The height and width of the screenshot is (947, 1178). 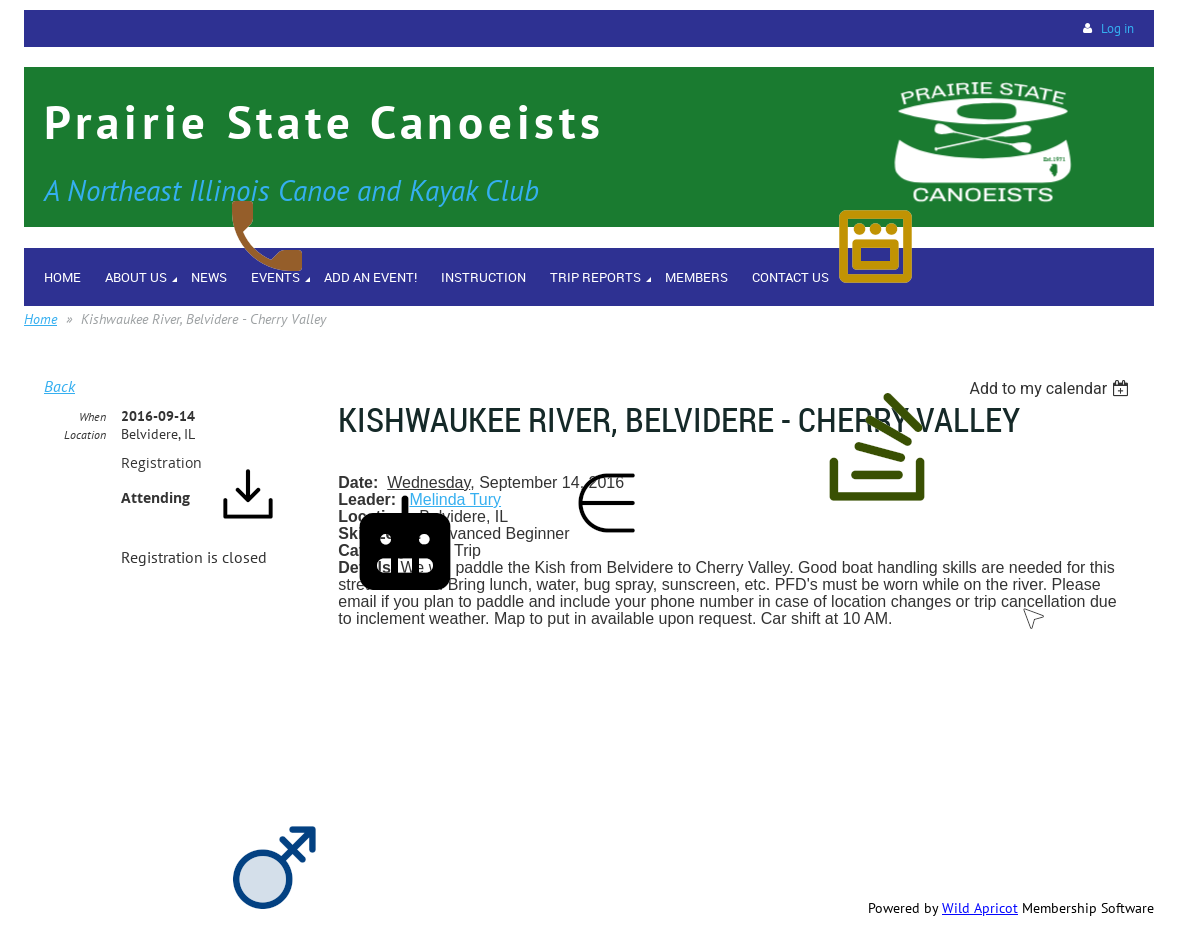 What do you see at coordinates (276, 866) in the screenshot?
I see `select transgender as gender identity` at bounding box center [276, 866].